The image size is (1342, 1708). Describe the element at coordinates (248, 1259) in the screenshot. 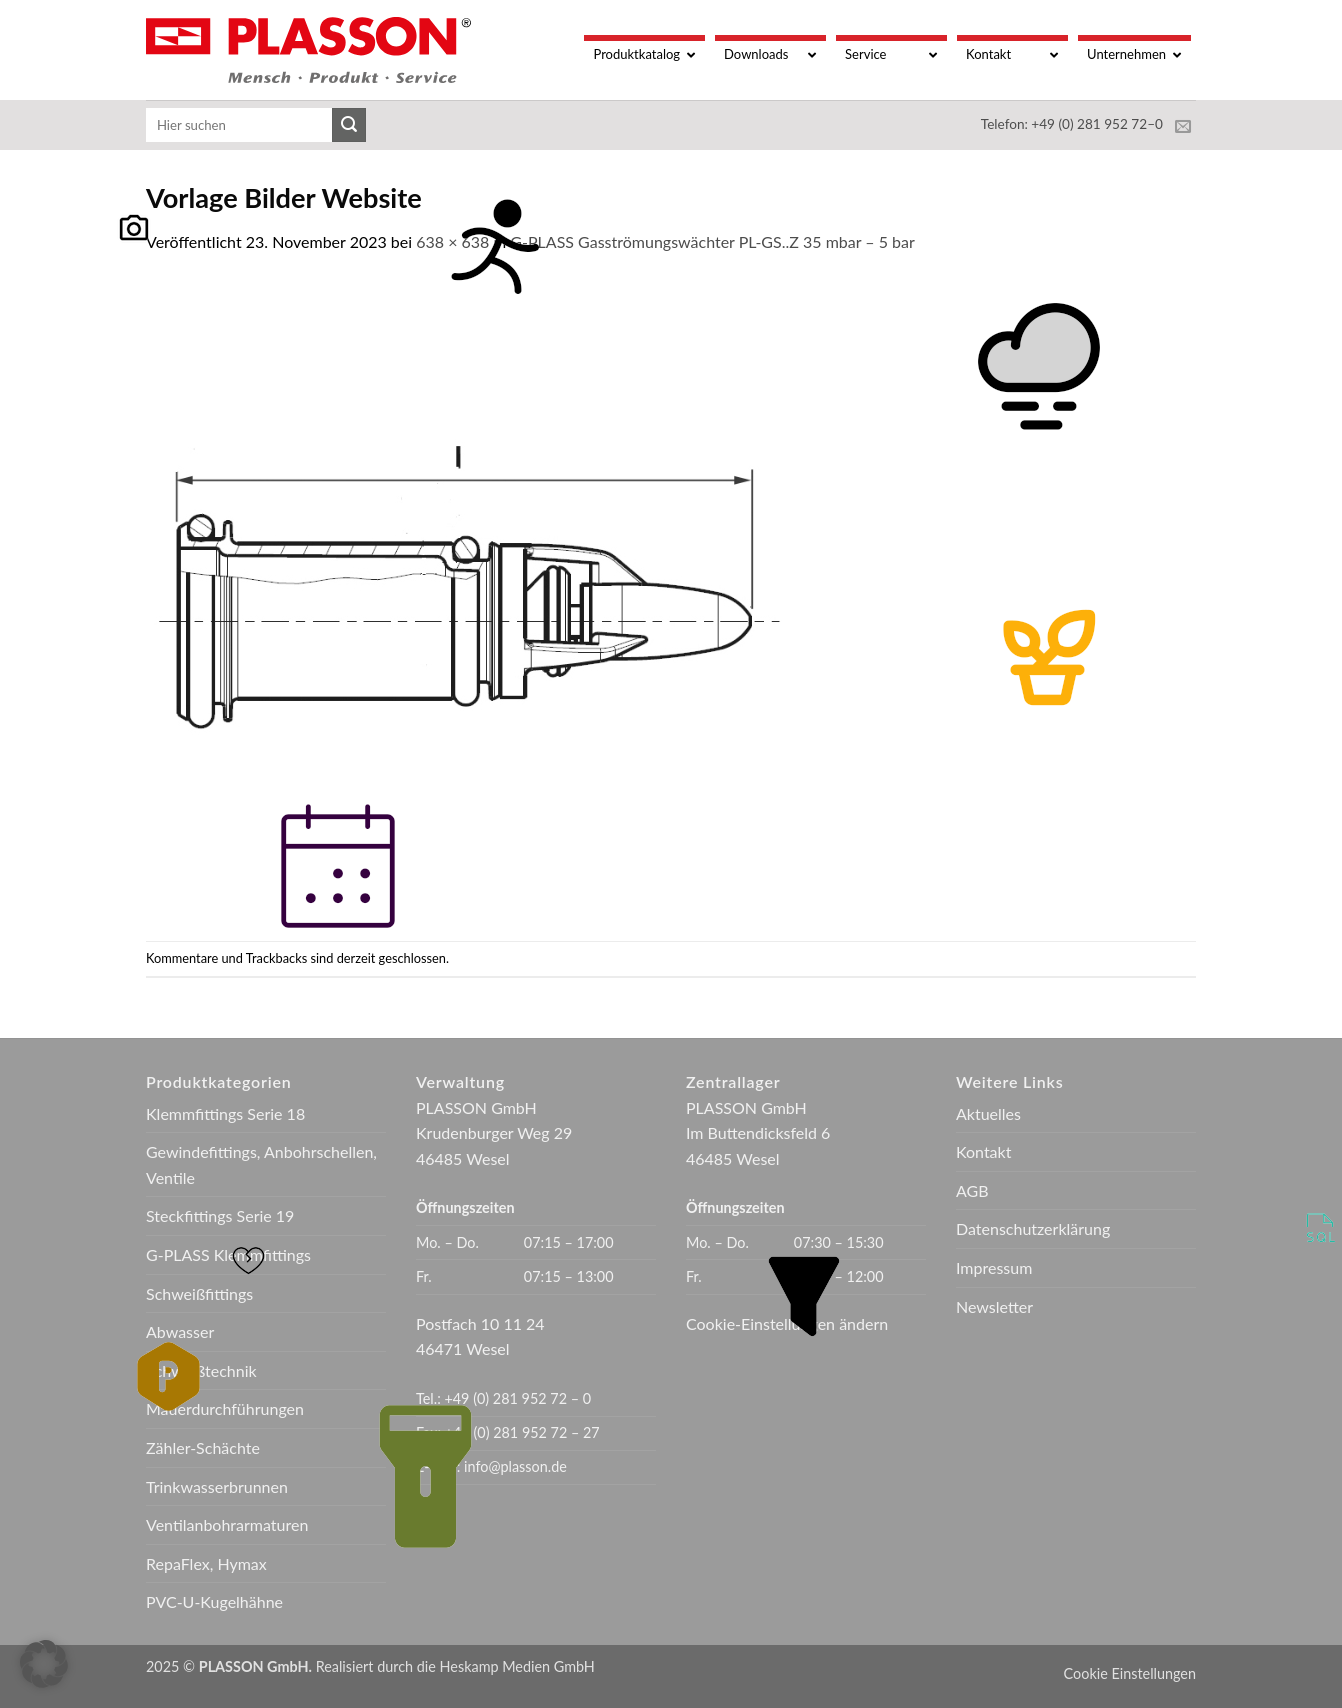

I see `remove from favorites` at that location.